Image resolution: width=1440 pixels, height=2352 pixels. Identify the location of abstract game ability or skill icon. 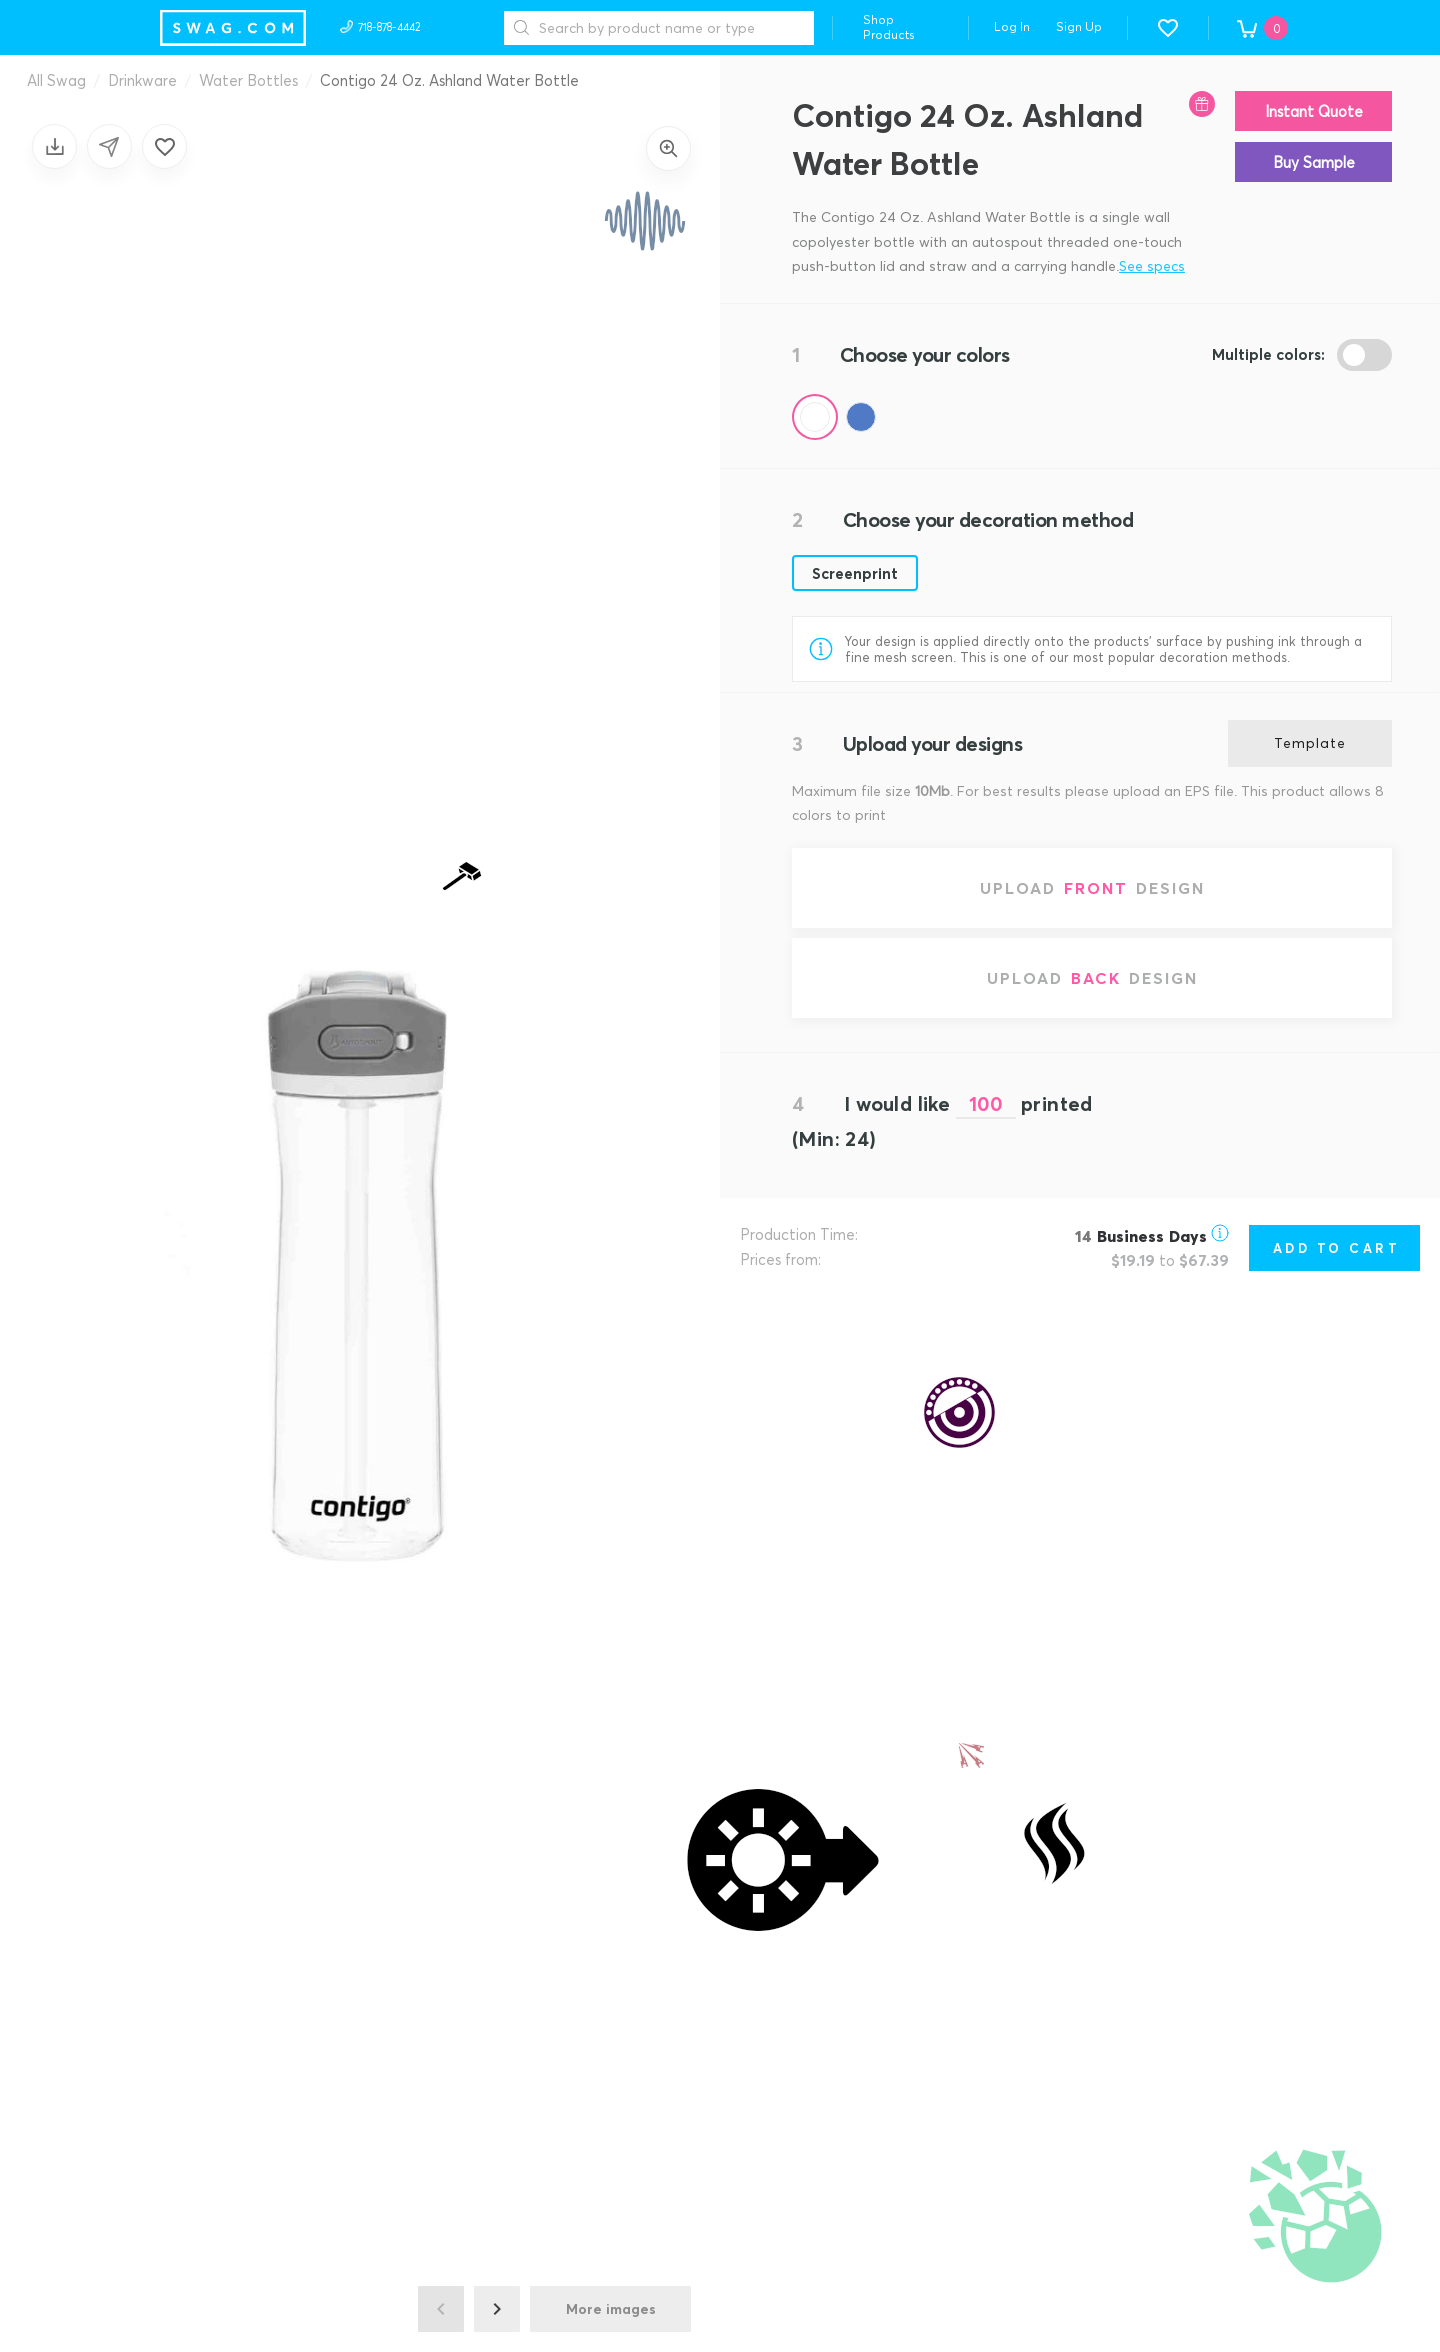
(959, 1412).